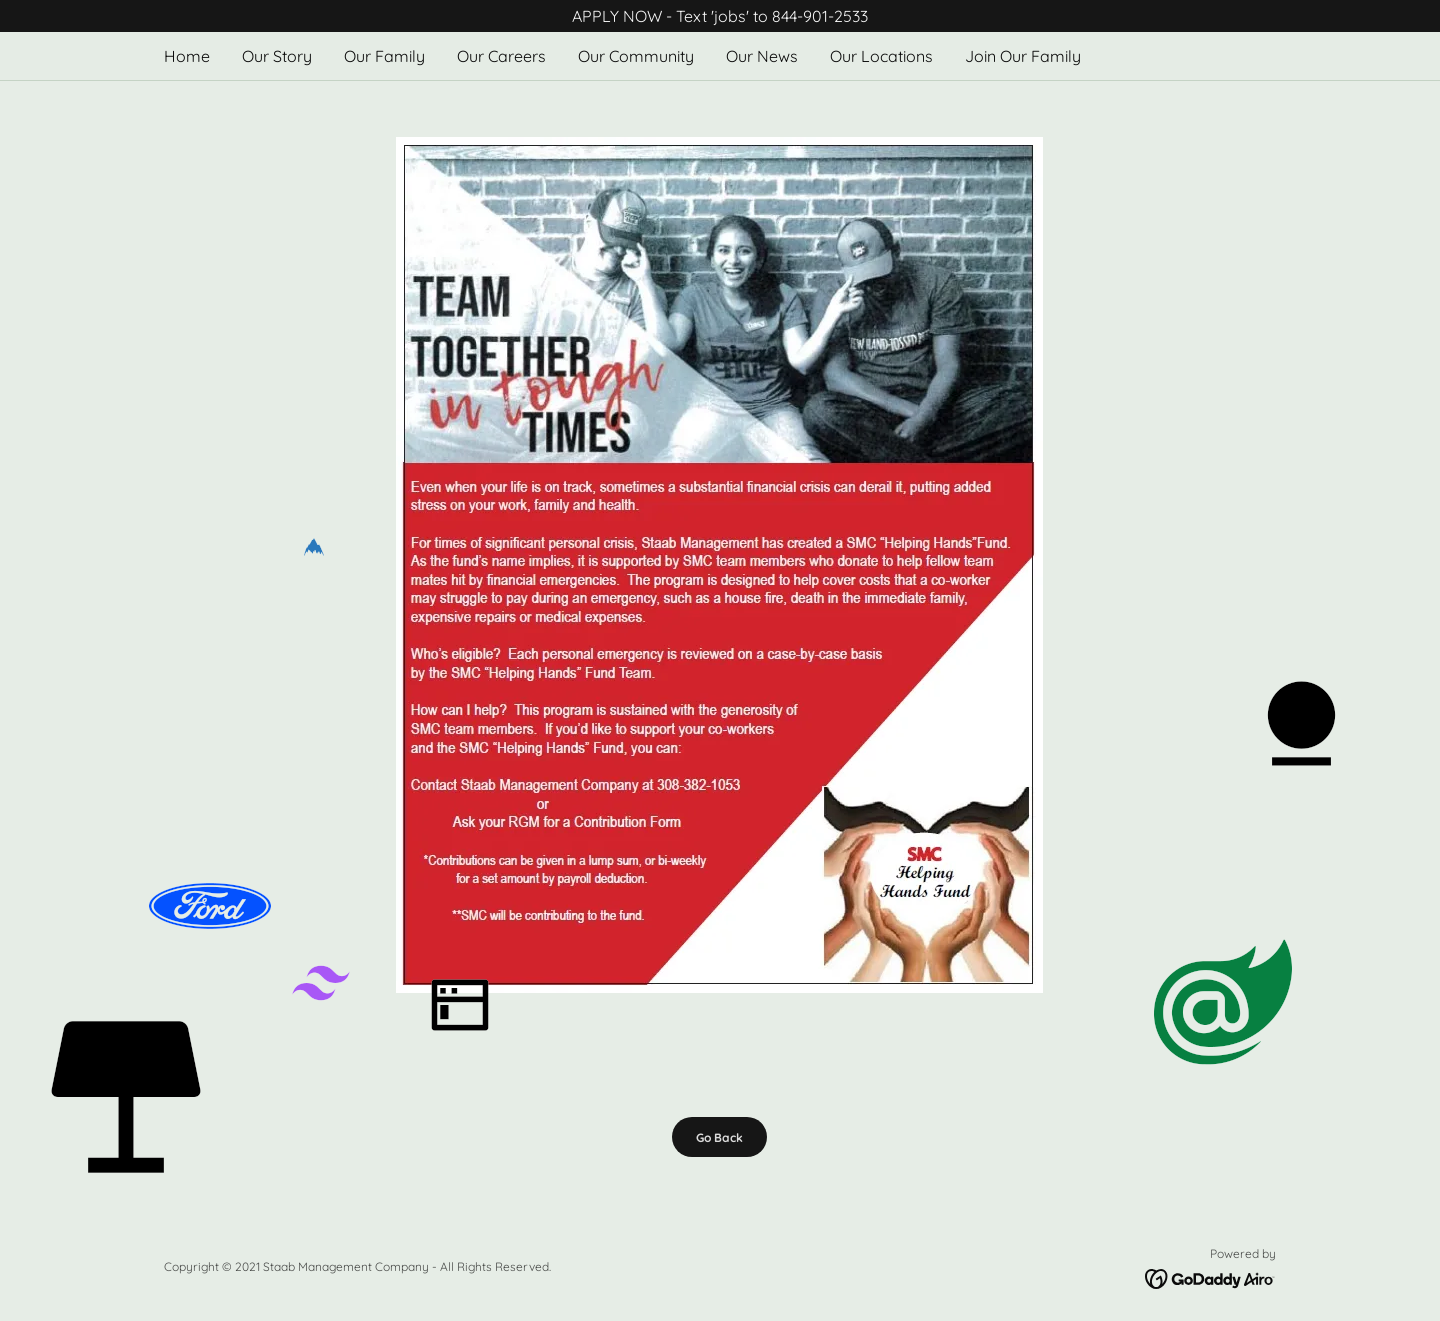  I want to click on open keynote presentation app, so click(126, 1097).